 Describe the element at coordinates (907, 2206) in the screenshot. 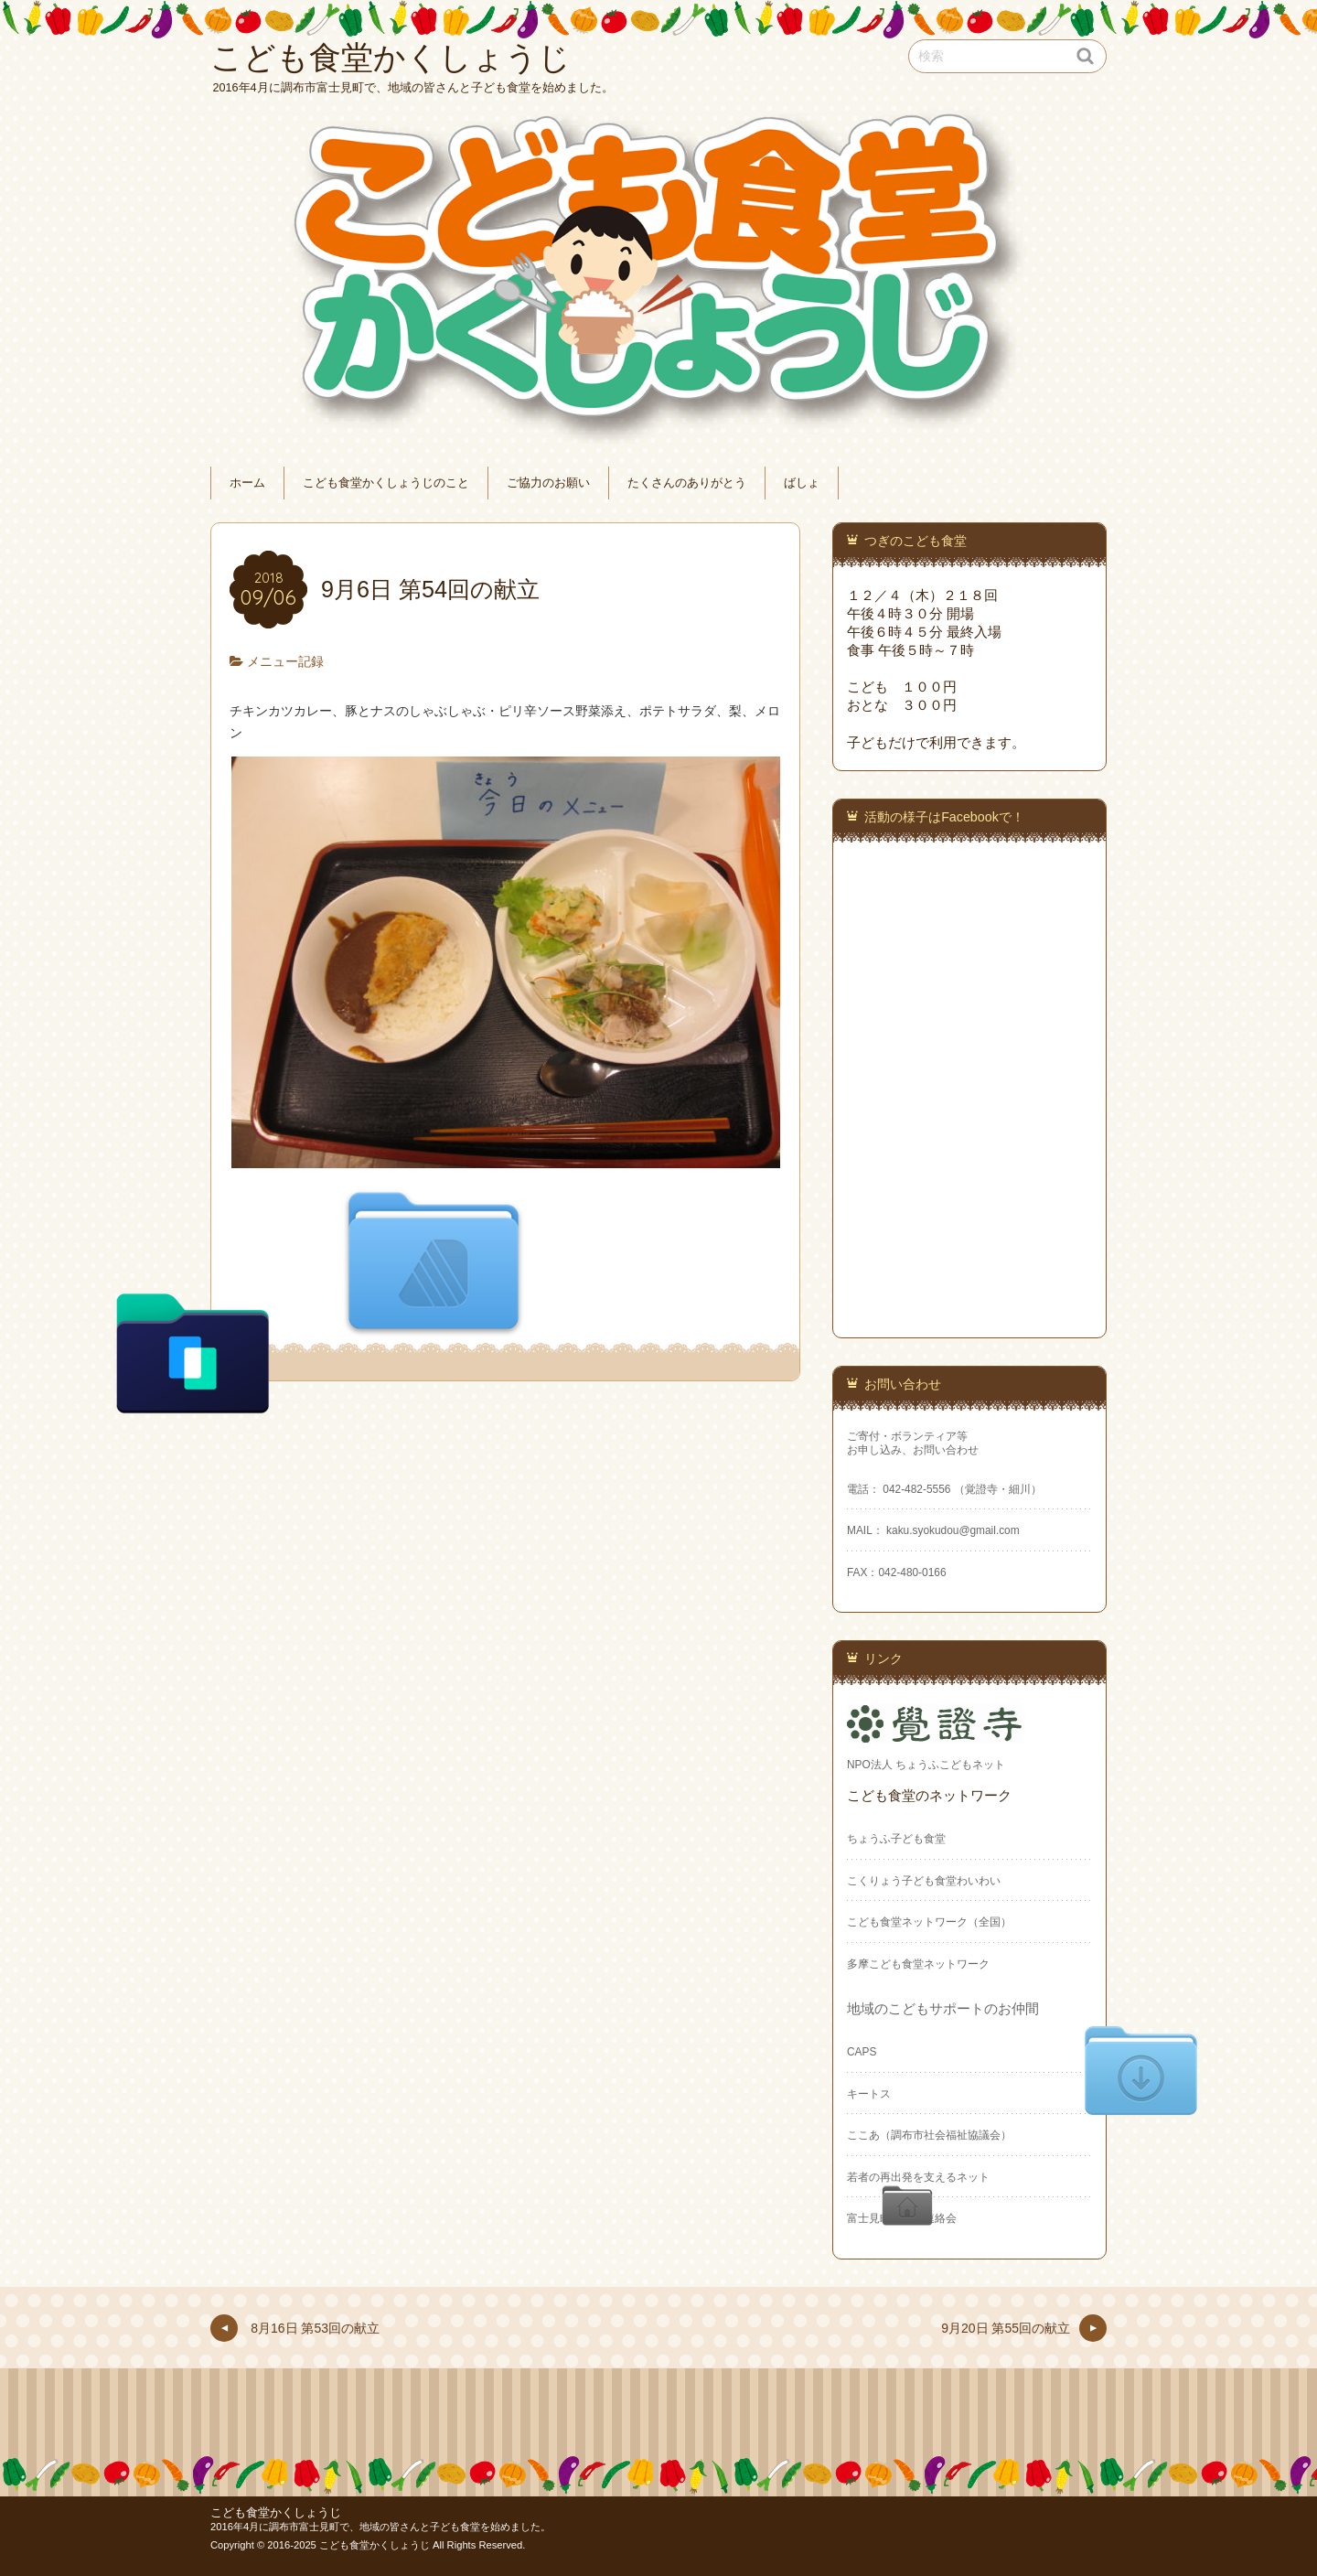

I see `access your home folder` at that location.